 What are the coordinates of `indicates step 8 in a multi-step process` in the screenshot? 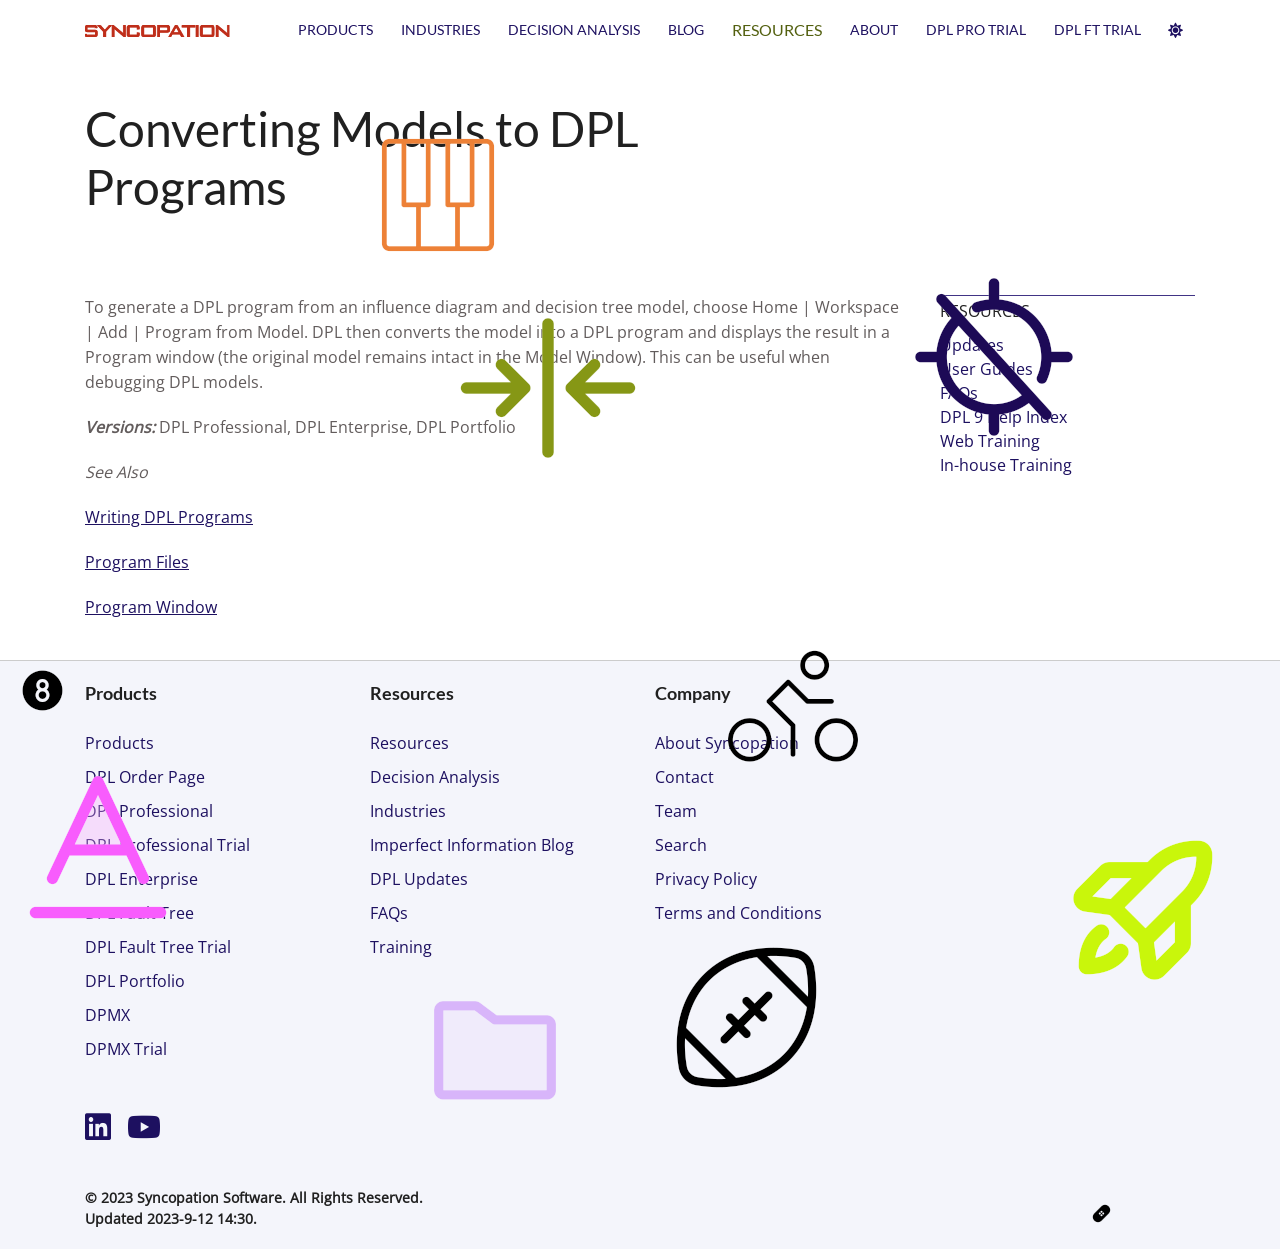 It's located at (42, 690).